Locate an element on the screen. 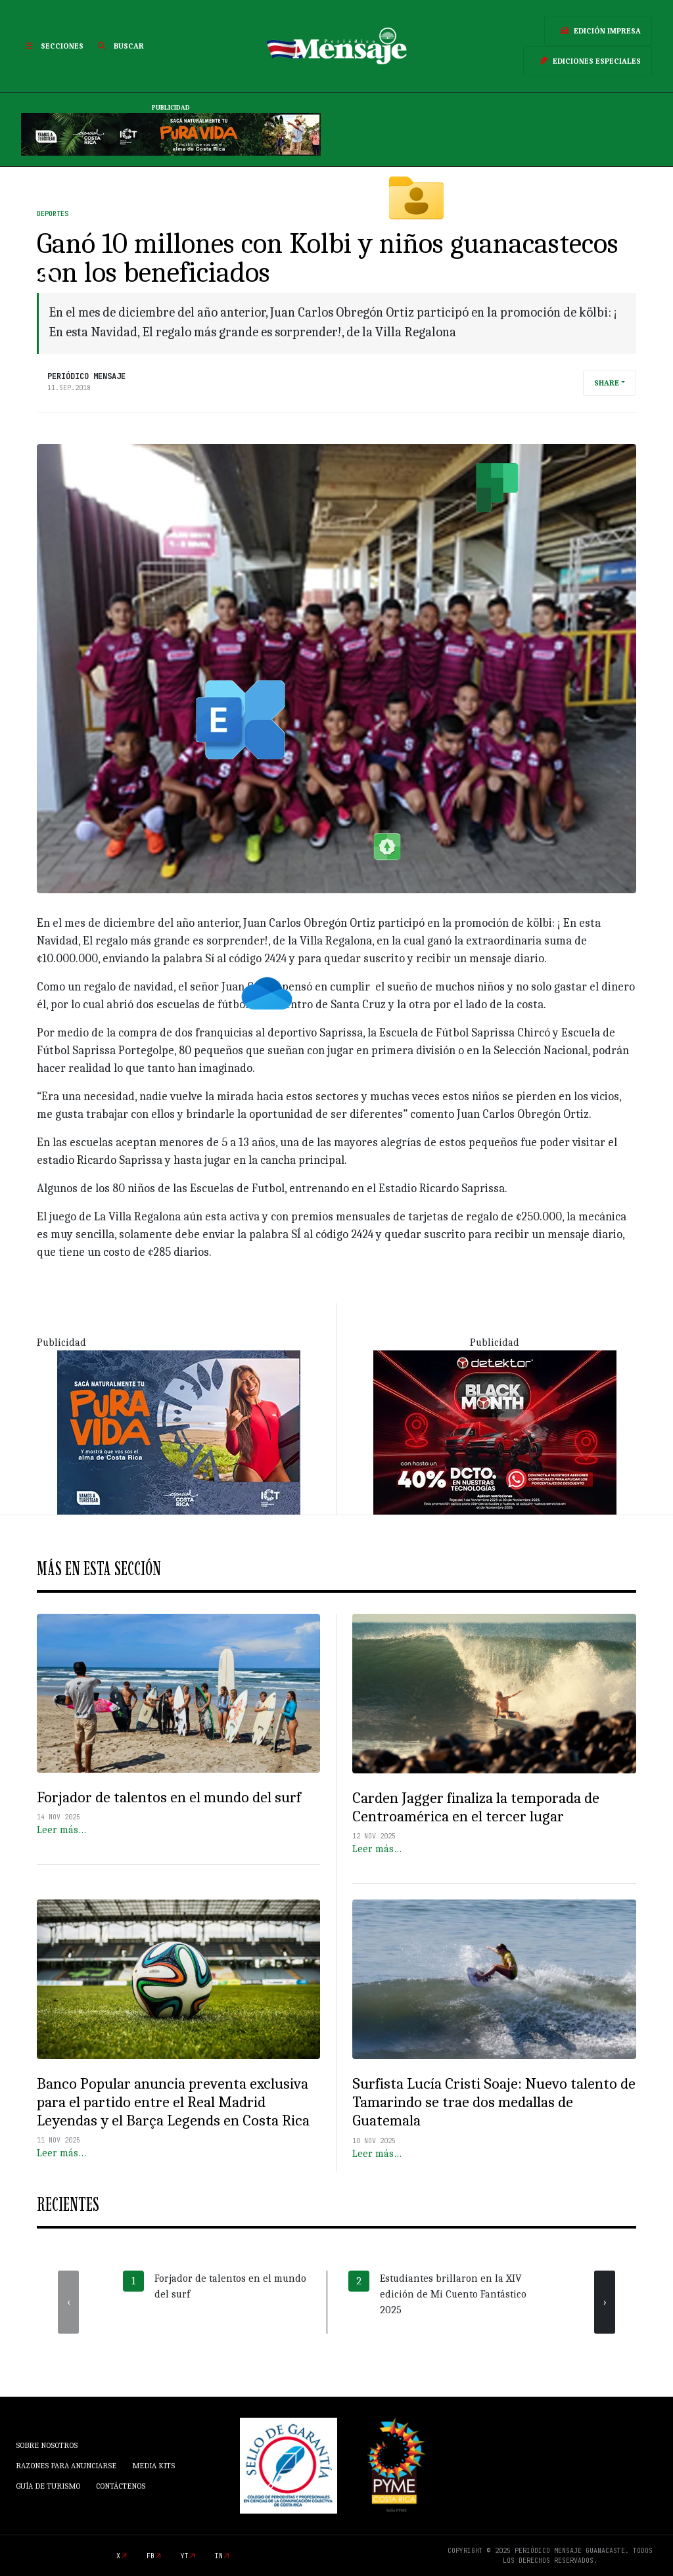 The image size is (673, 2576). check for operating system updates is located at coordinates (387, 847).